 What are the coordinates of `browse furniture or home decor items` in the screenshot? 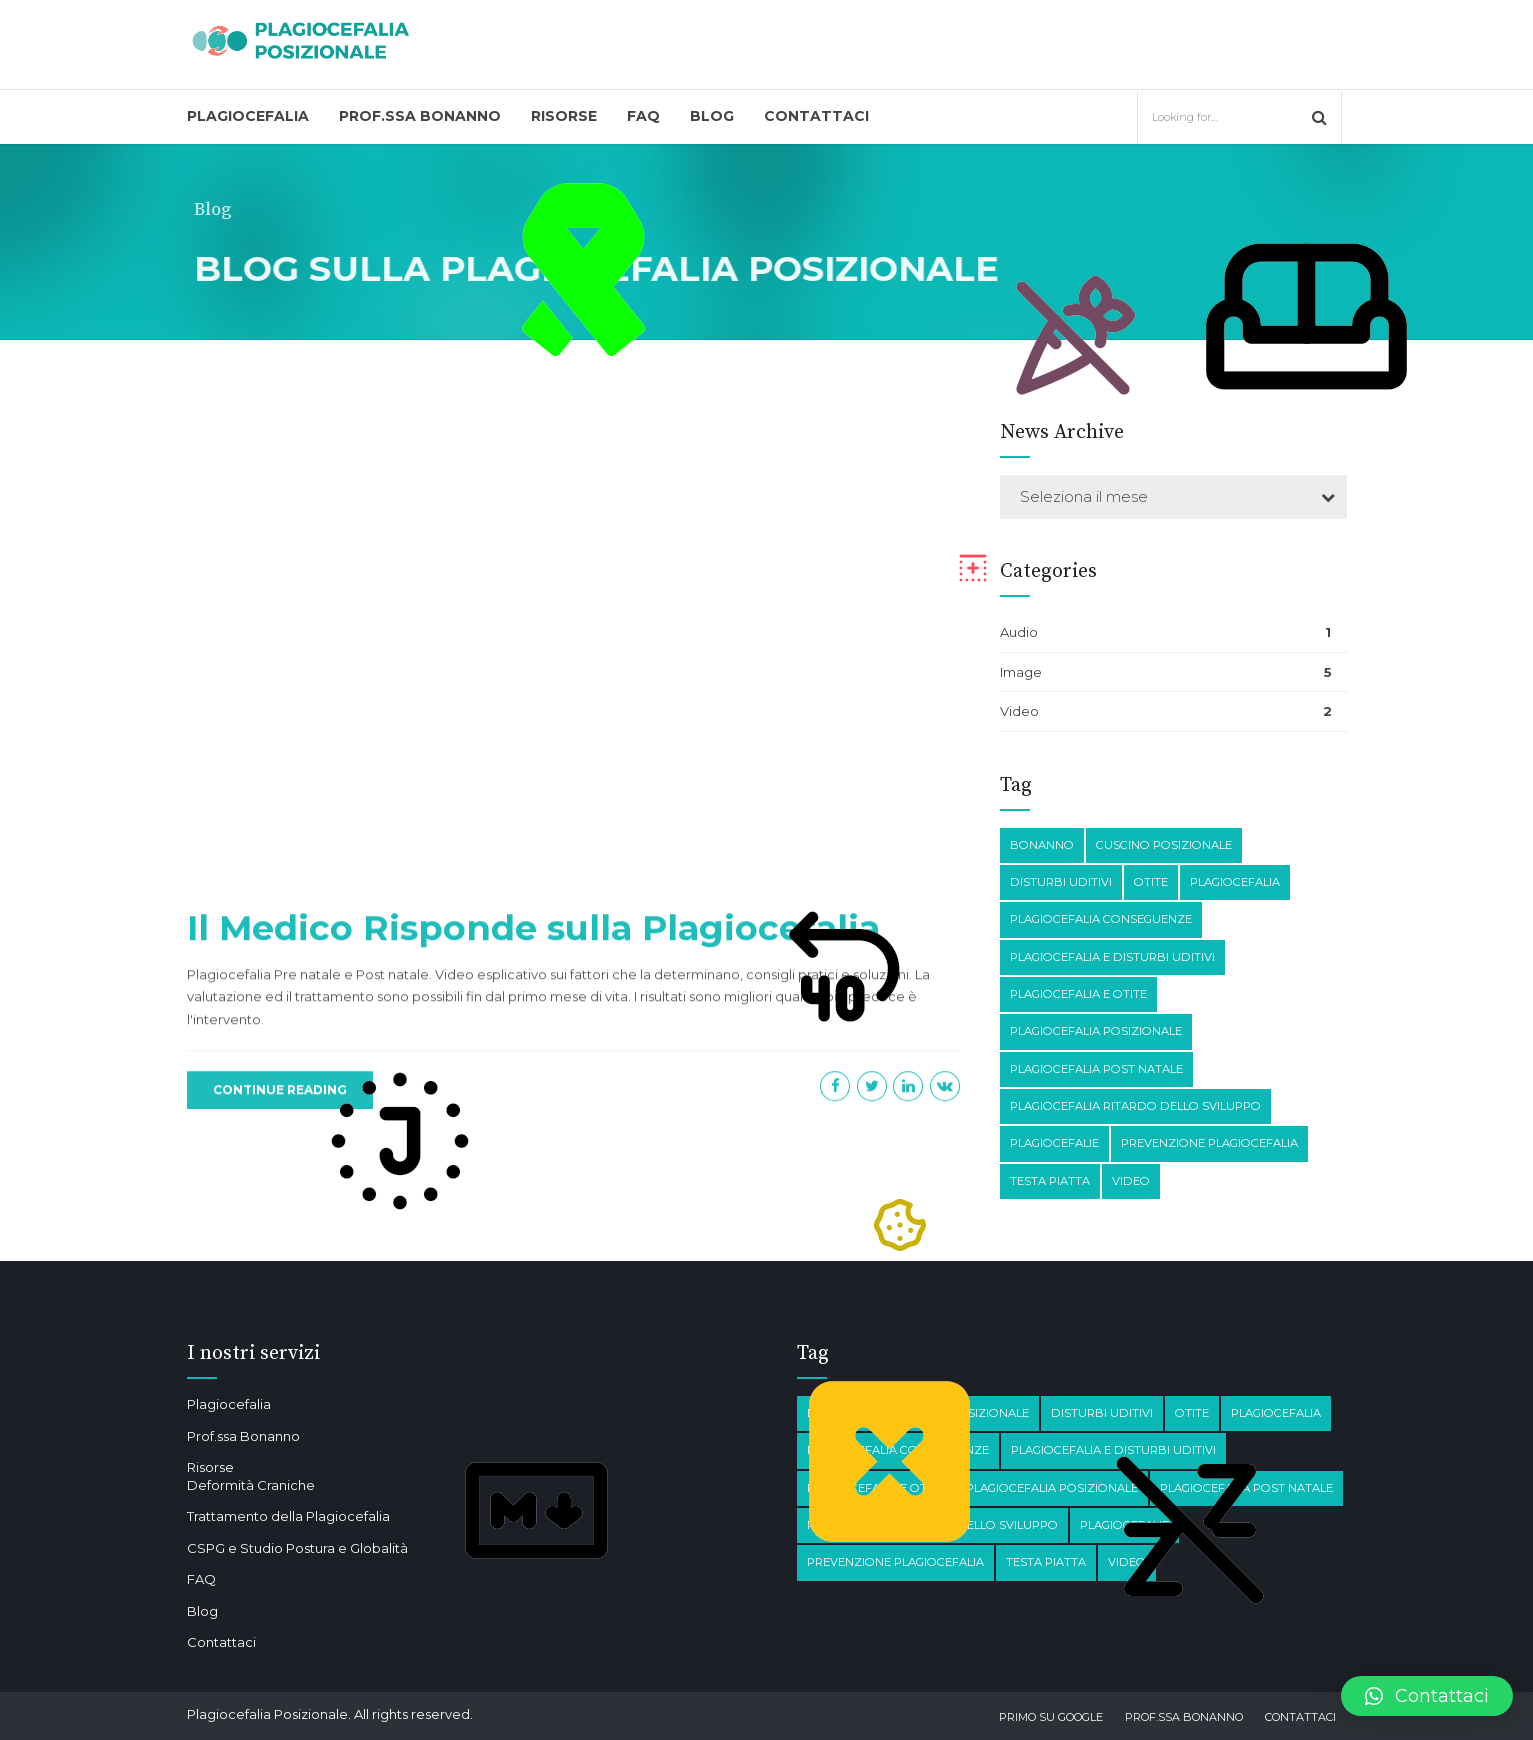 It's located at (1306, 316).